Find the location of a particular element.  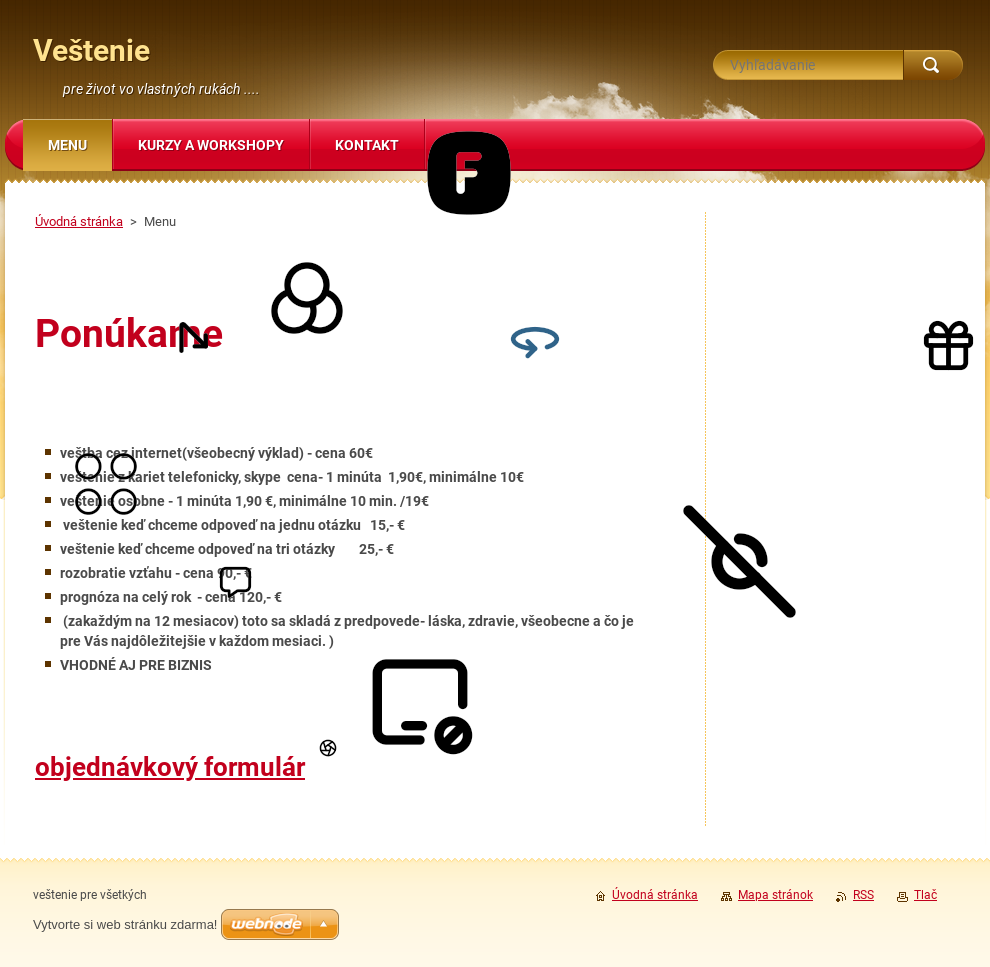

adjust color filter settings is located at coordinates (307, 298).